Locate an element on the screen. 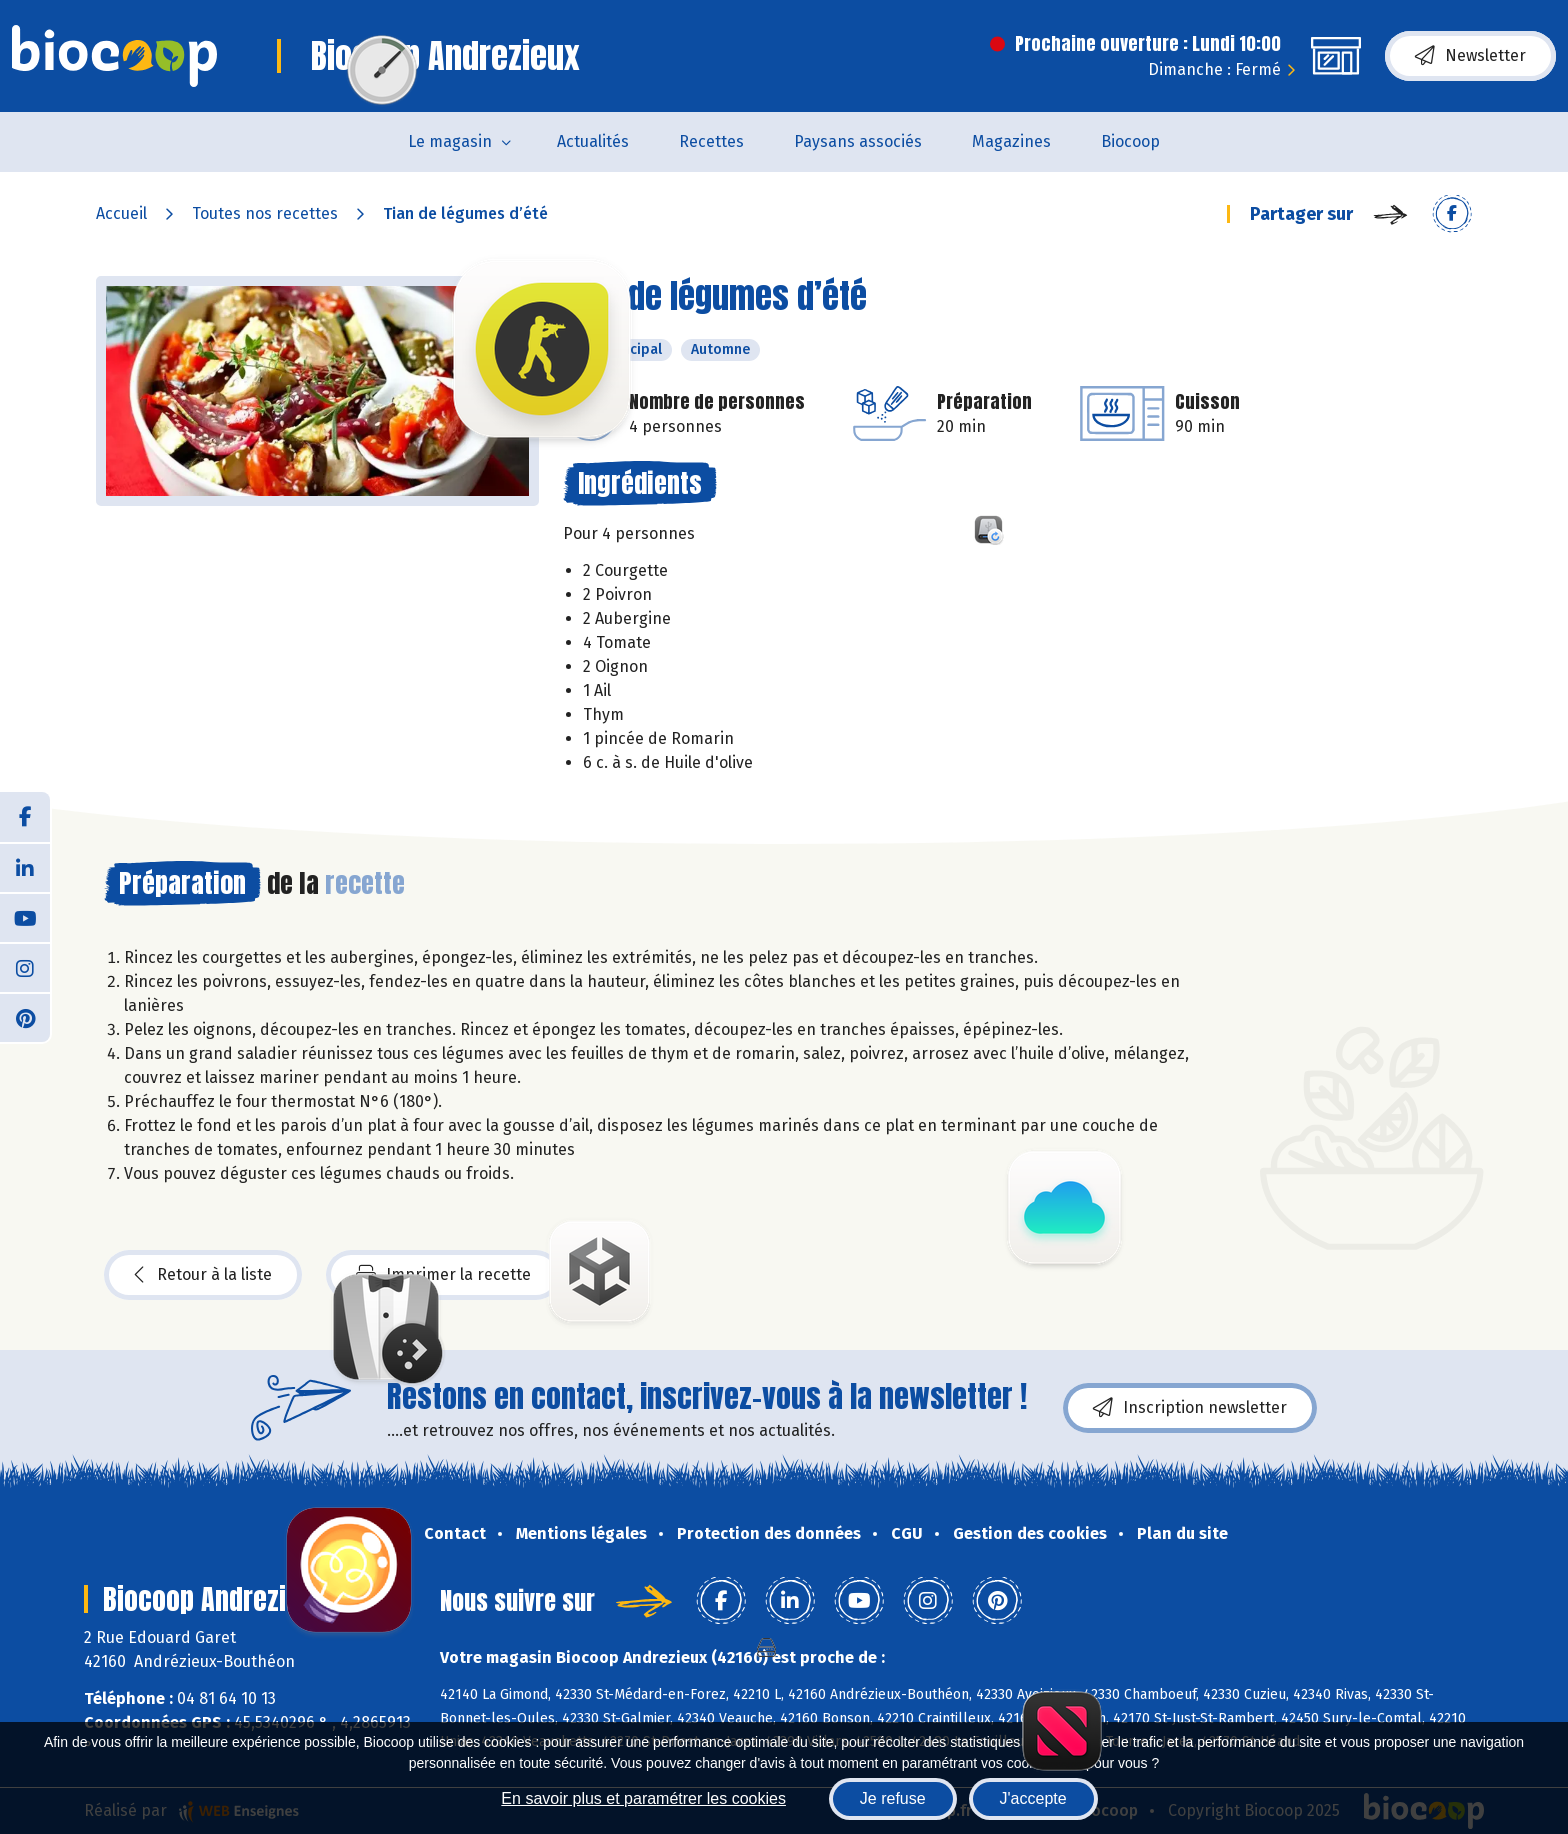 This screenshot has width=1568, height=1834. open unity hub application is located at coordinates (599, 1271).